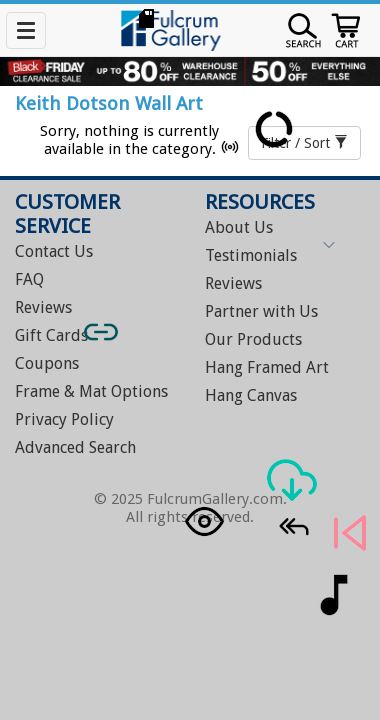  What do you see at coordinates (294, 526) in the screenshot?
I see `reply to all recipients of an email or message` at bounding box center [294, 526].